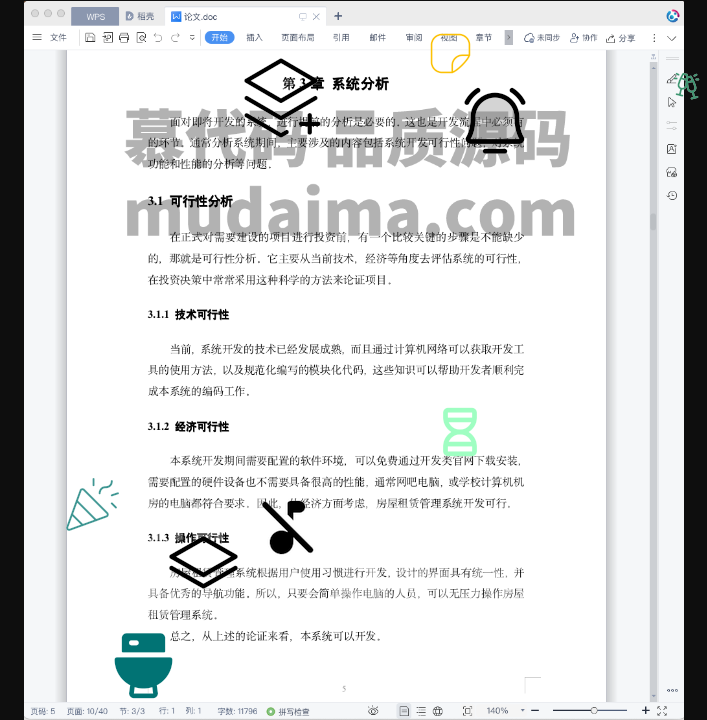 This screenshot has width=707, height=720. Describe the element at coordinates (287, 527) in the screenshot. I see `mute or disable music playback` at that location.